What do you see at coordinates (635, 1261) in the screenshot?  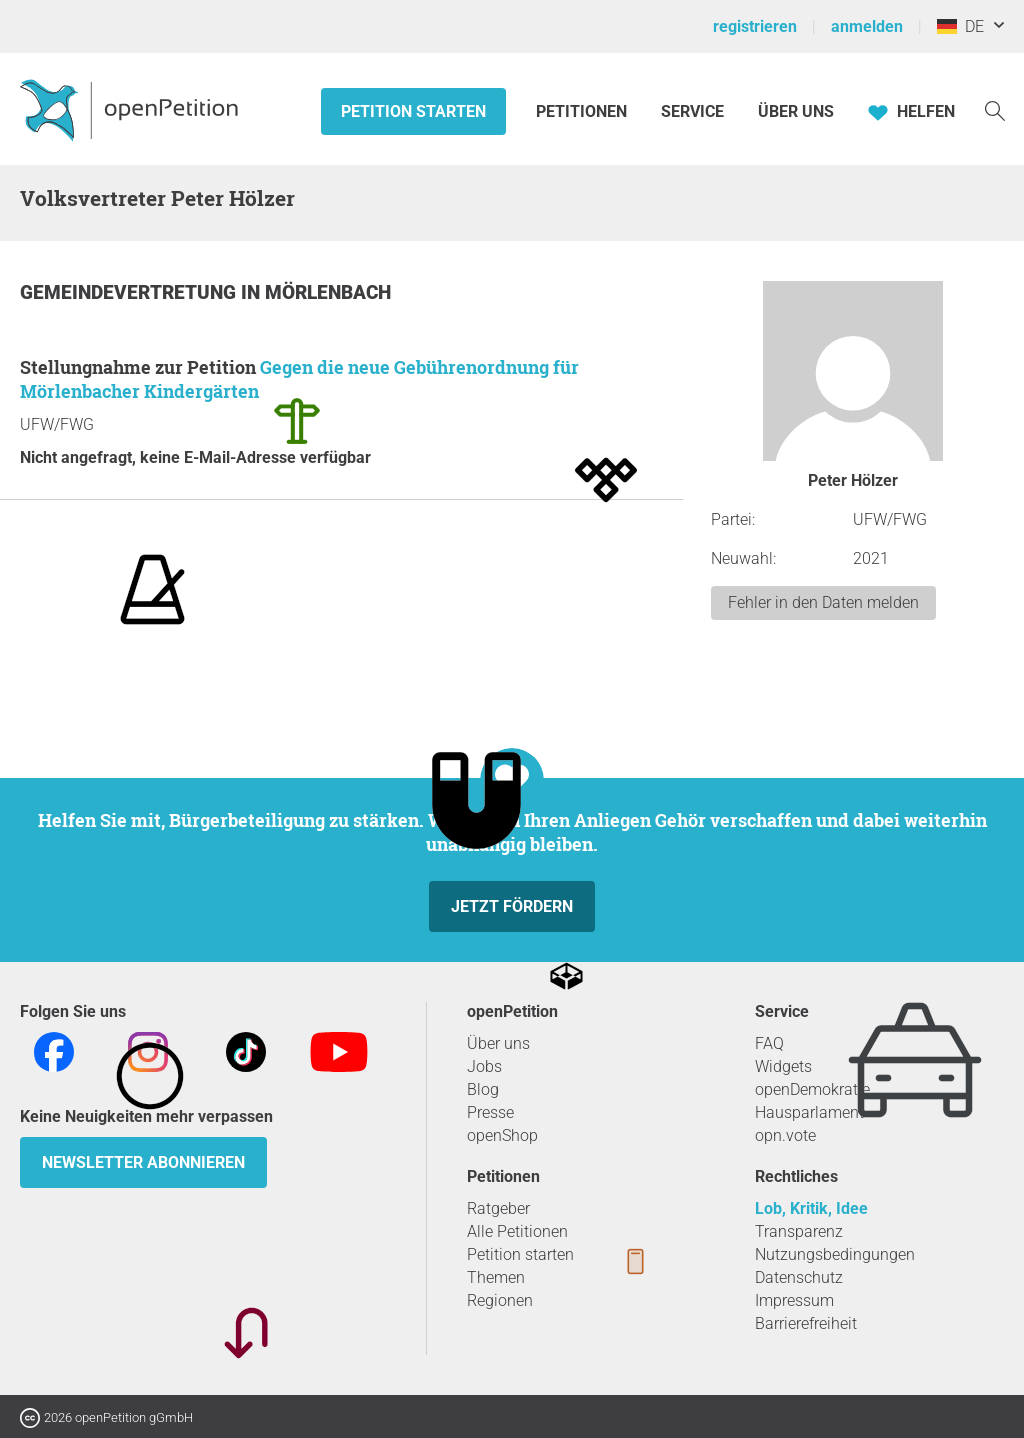 I see `mobile device with speaker enabled` at bounding box center [635, 1261].